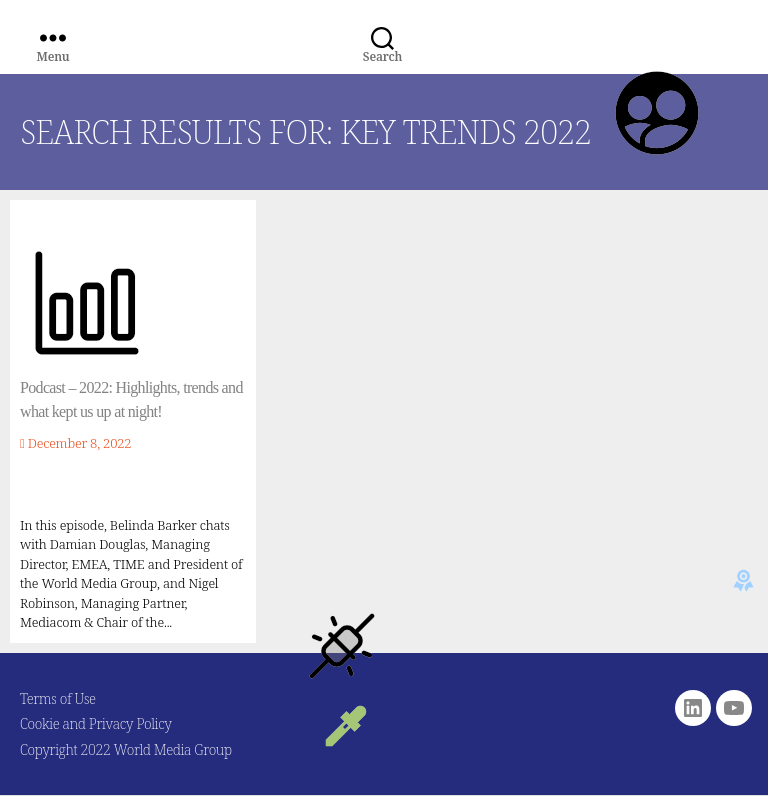 The image size is (768, 796). What do you see at coordinates (743, 580) in the screenshot?
I see `indicates an award or achievement` at bounding box center [743, 580].